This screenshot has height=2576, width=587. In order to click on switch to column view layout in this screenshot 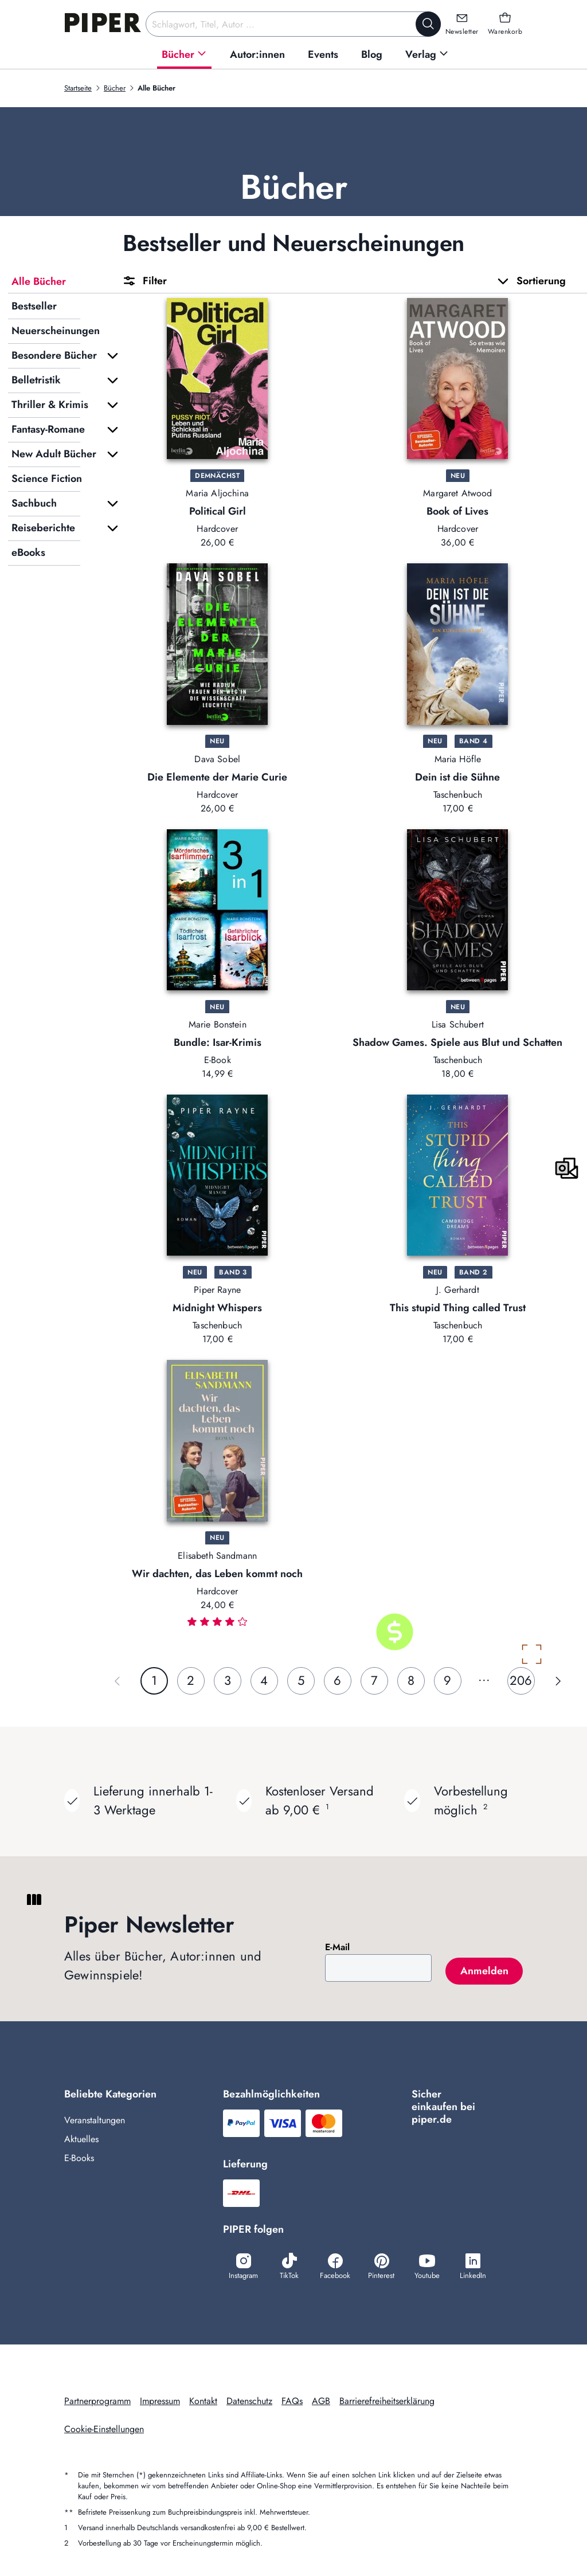, I will do `click(33, 1900)`.